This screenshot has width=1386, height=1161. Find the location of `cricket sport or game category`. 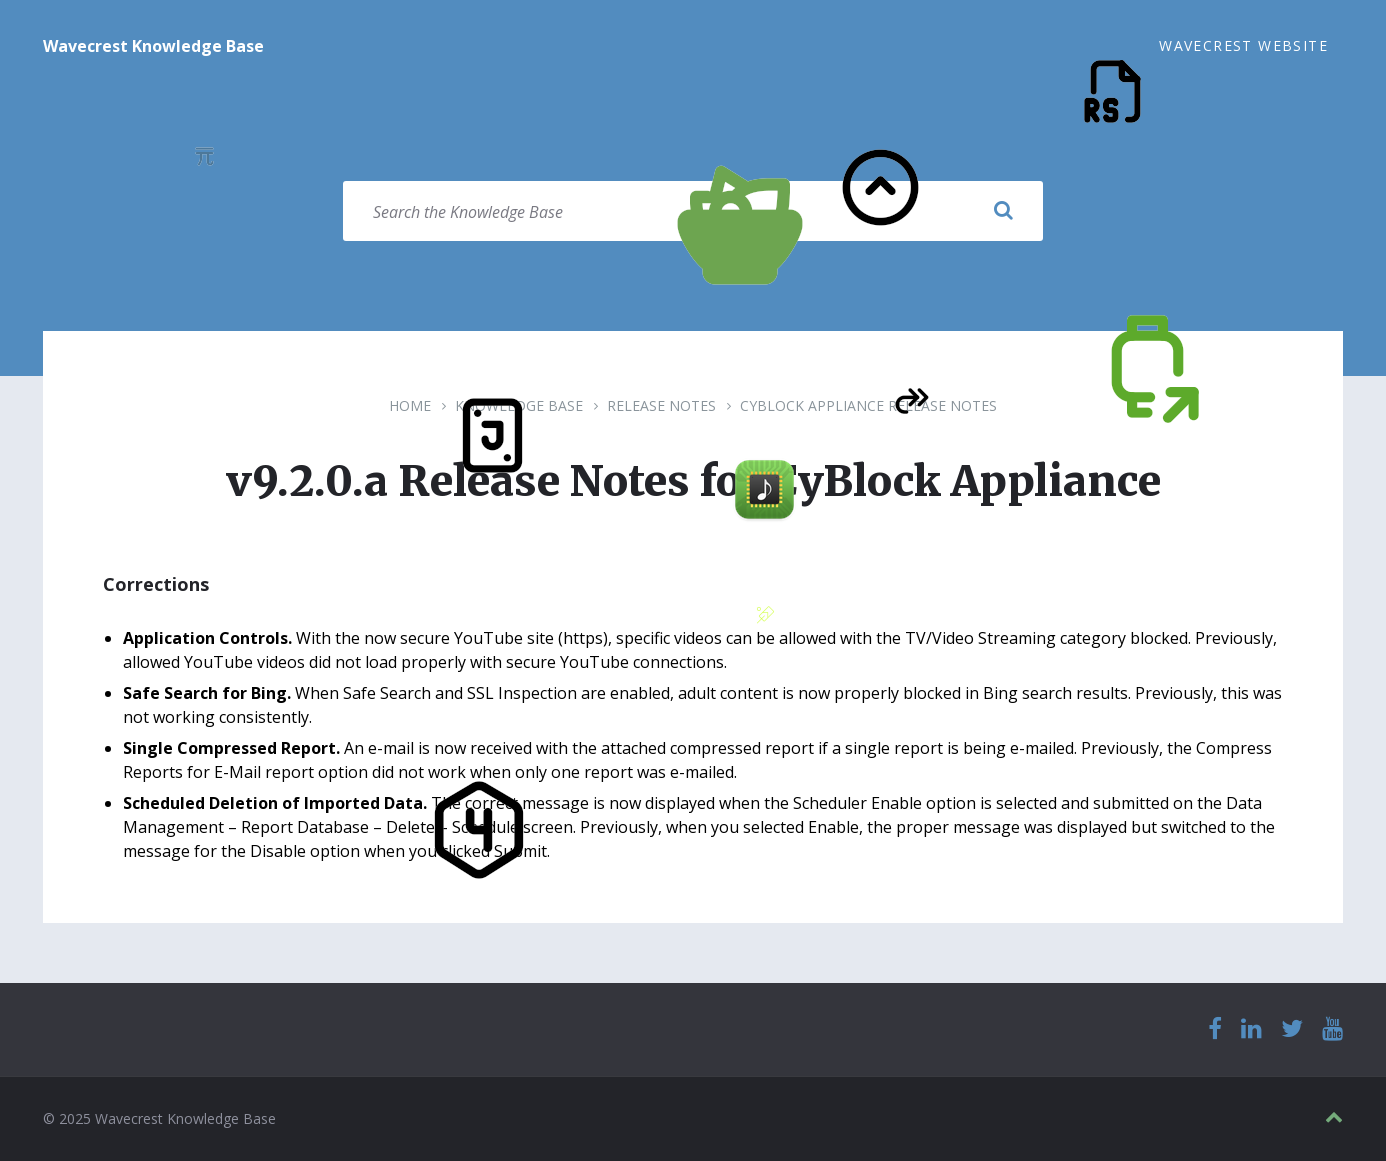

cricket sport or game category is located at coordinates (764, 614).